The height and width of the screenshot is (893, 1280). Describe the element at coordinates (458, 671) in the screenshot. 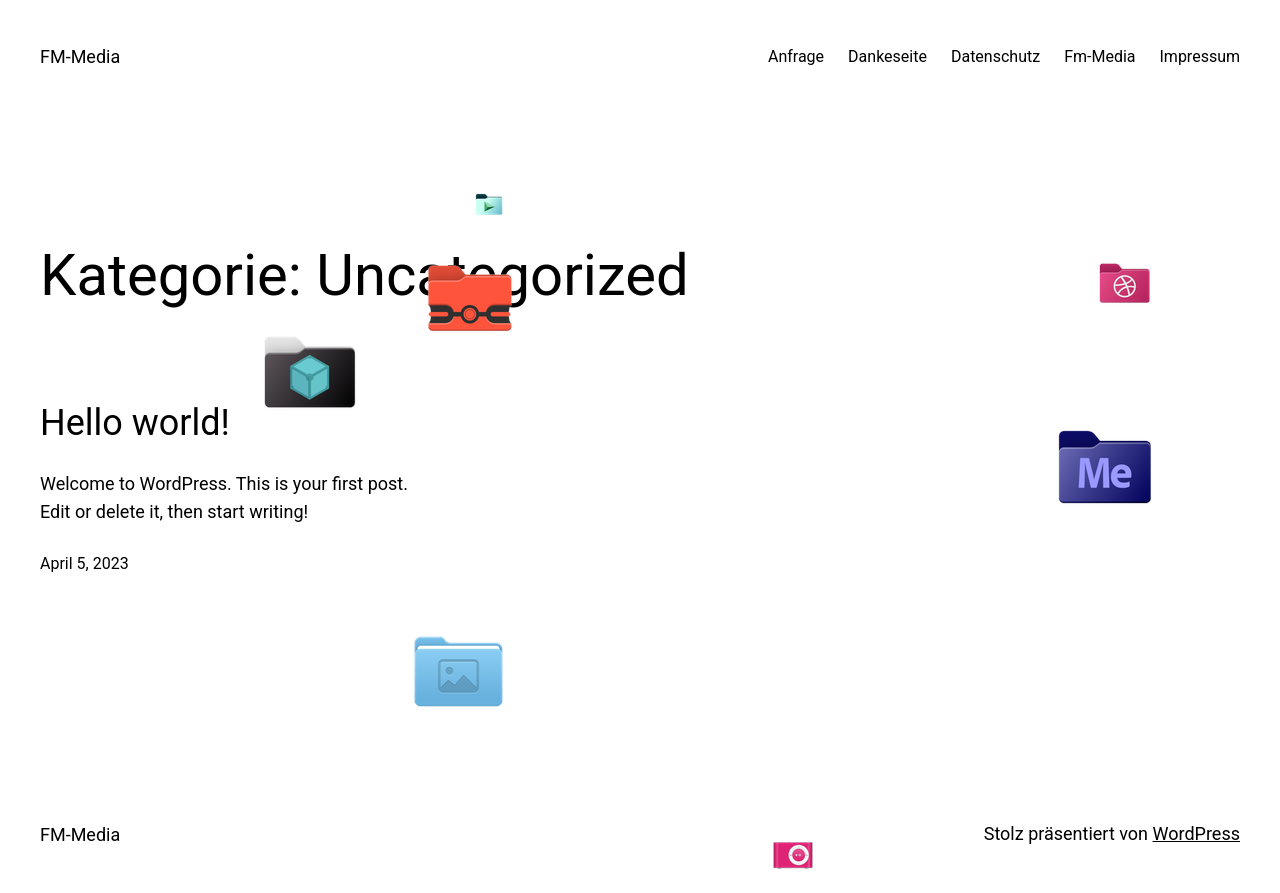

I see `open your images folder` at that location.